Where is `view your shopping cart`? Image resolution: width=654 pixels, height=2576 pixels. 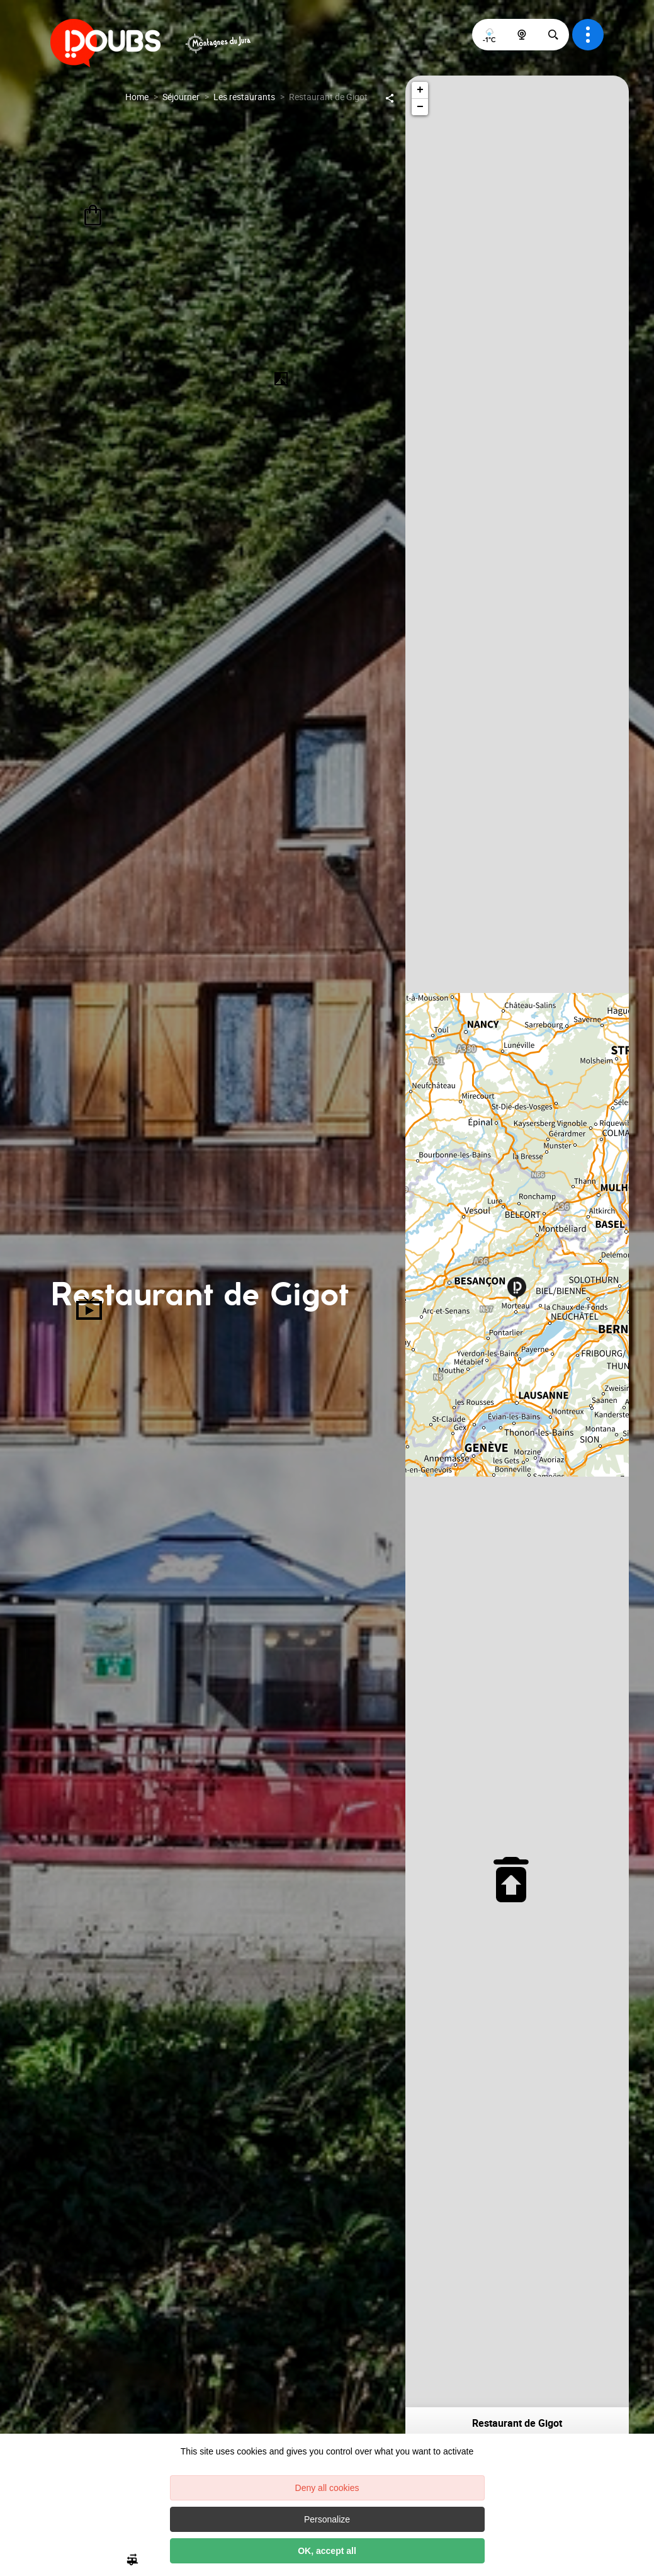
view your shopping cart is located at coordinates (93, 215).